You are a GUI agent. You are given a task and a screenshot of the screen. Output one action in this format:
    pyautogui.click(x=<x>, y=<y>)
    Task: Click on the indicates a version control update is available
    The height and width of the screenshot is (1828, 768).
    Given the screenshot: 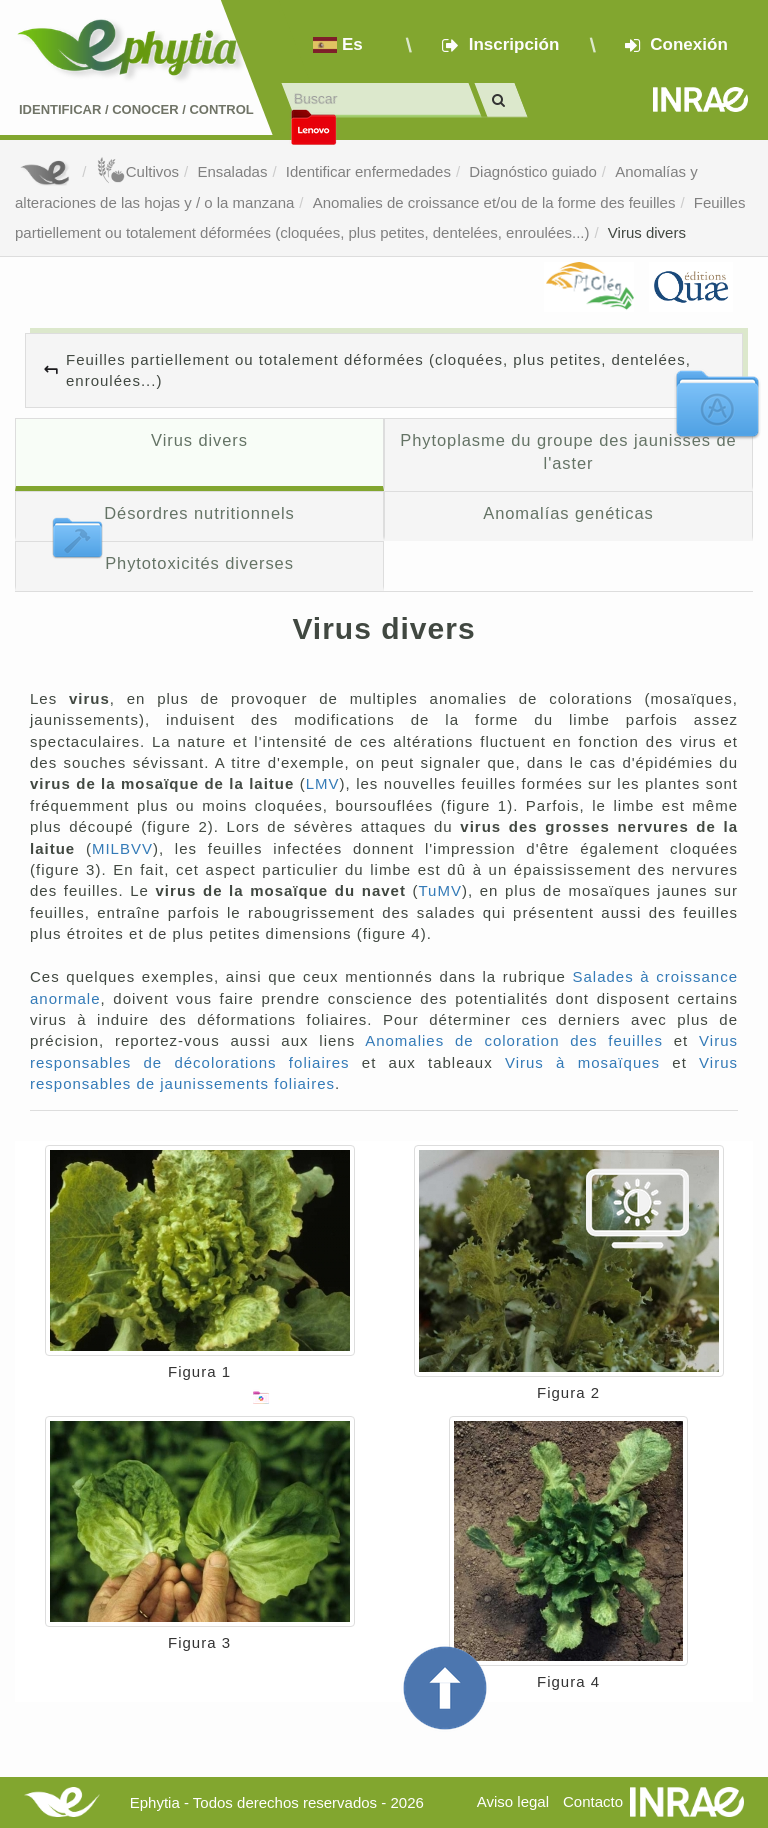 What is the action you would take?
    pyautogui.click(x=445, y=1688)
    